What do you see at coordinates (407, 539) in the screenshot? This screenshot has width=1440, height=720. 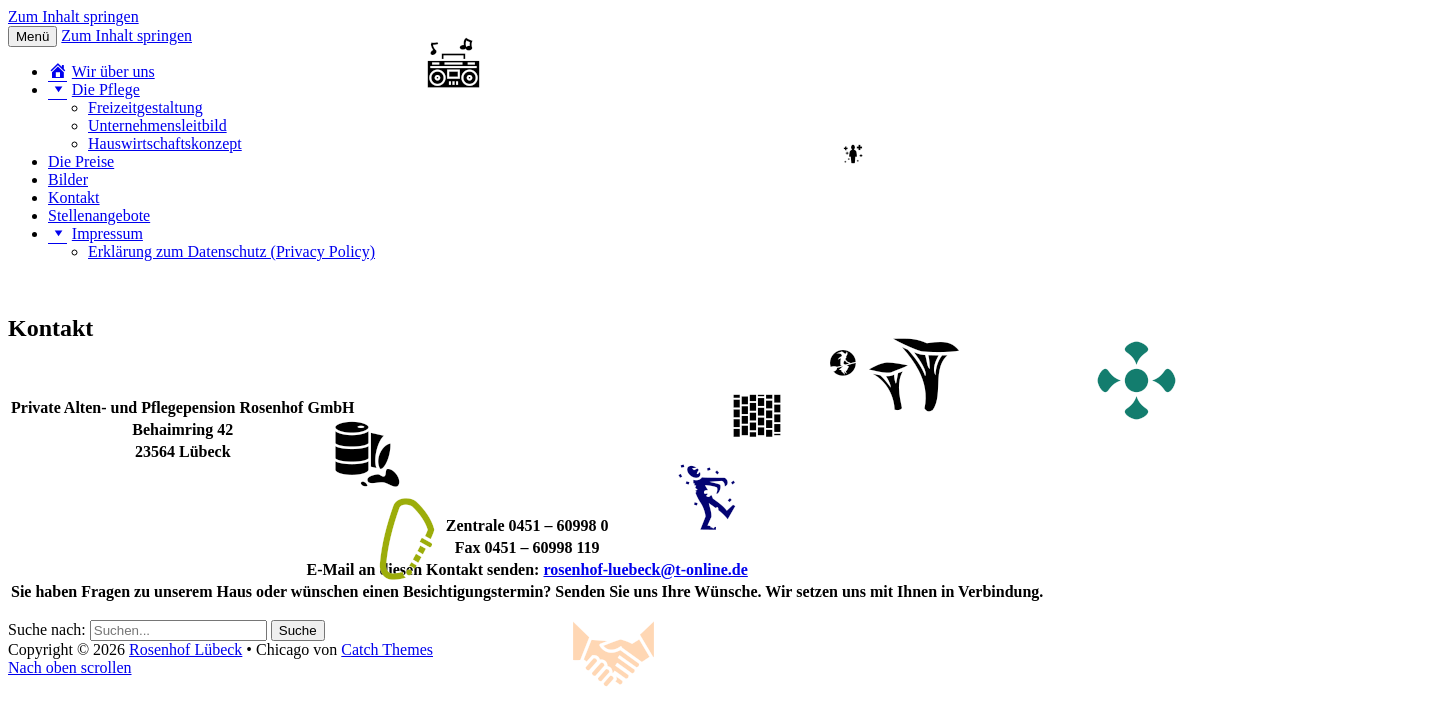 I see `climbing or outdoor gear category` at bounding box center [407, 539].